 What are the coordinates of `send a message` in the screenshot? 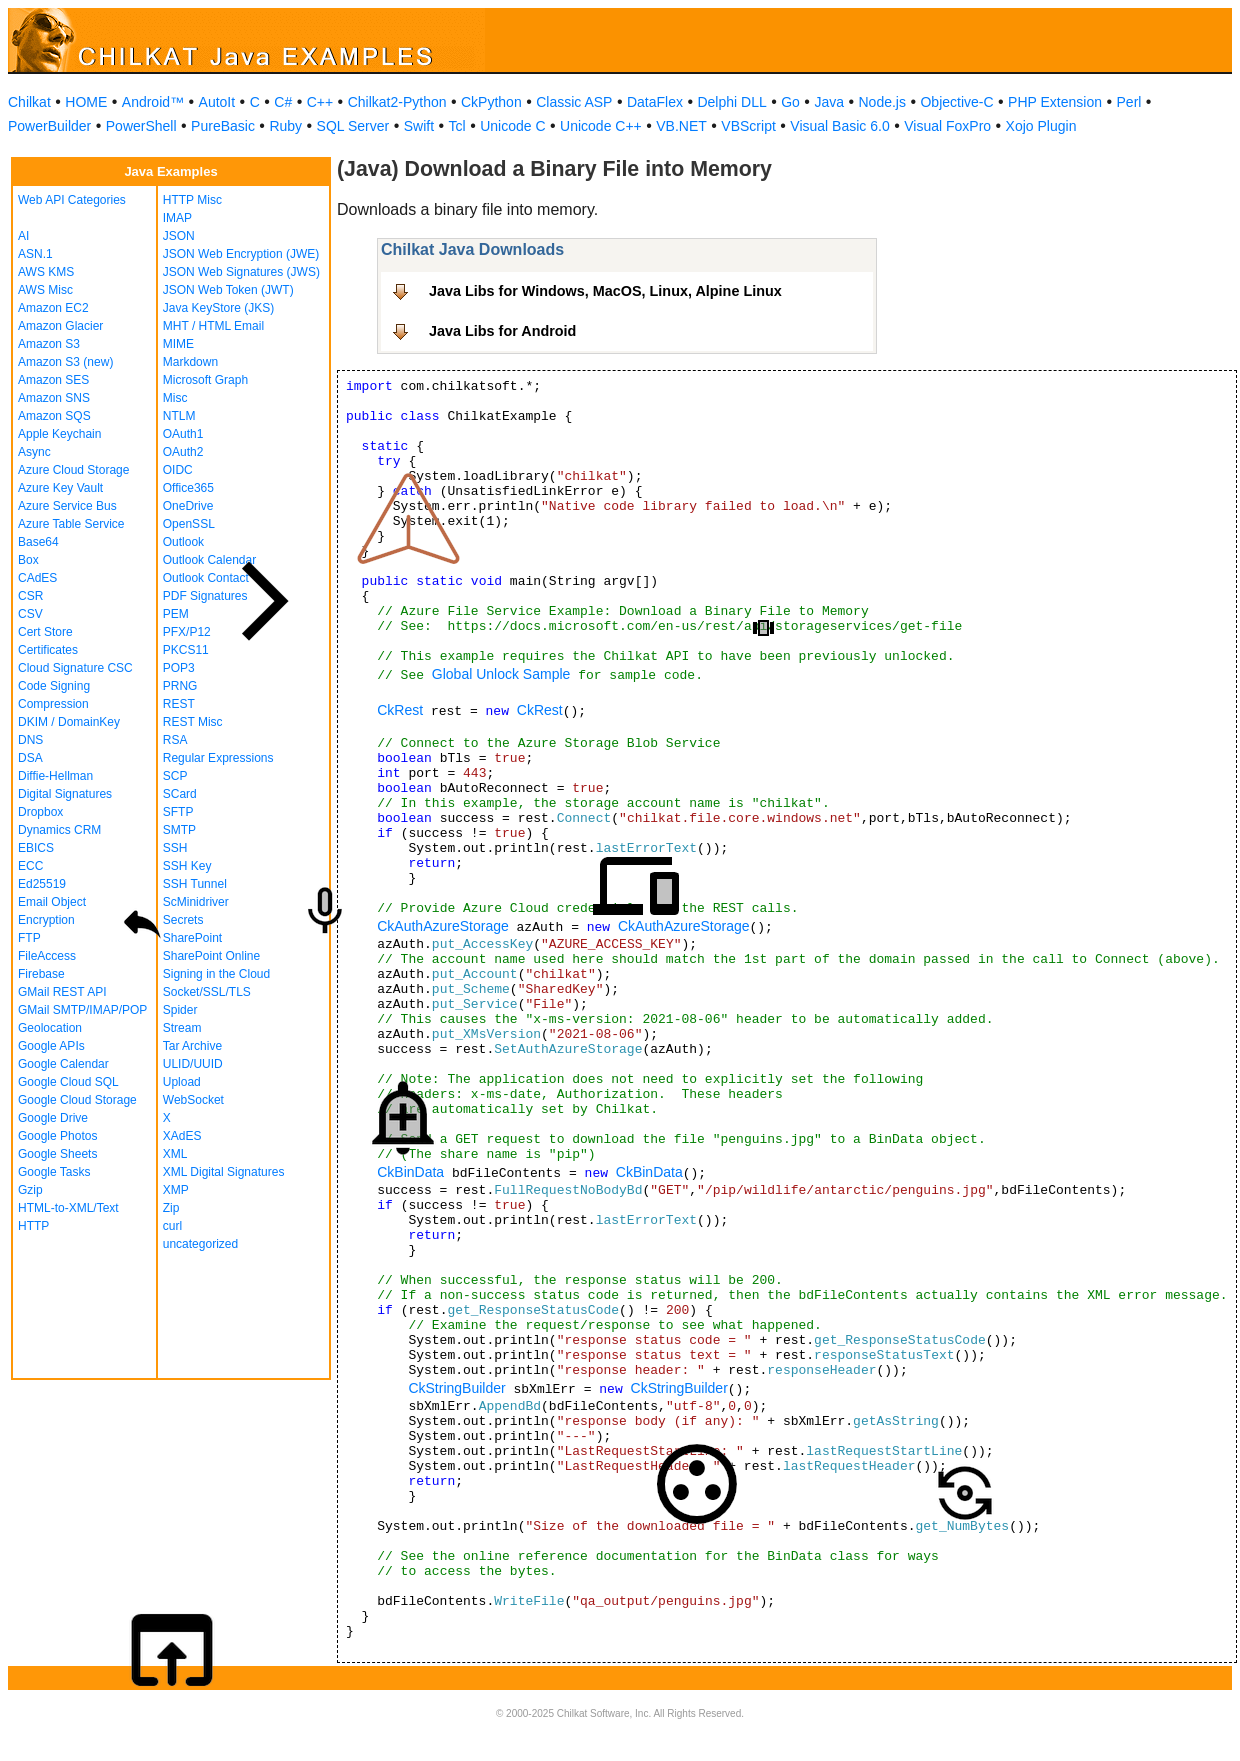 It's located at (408, 520).